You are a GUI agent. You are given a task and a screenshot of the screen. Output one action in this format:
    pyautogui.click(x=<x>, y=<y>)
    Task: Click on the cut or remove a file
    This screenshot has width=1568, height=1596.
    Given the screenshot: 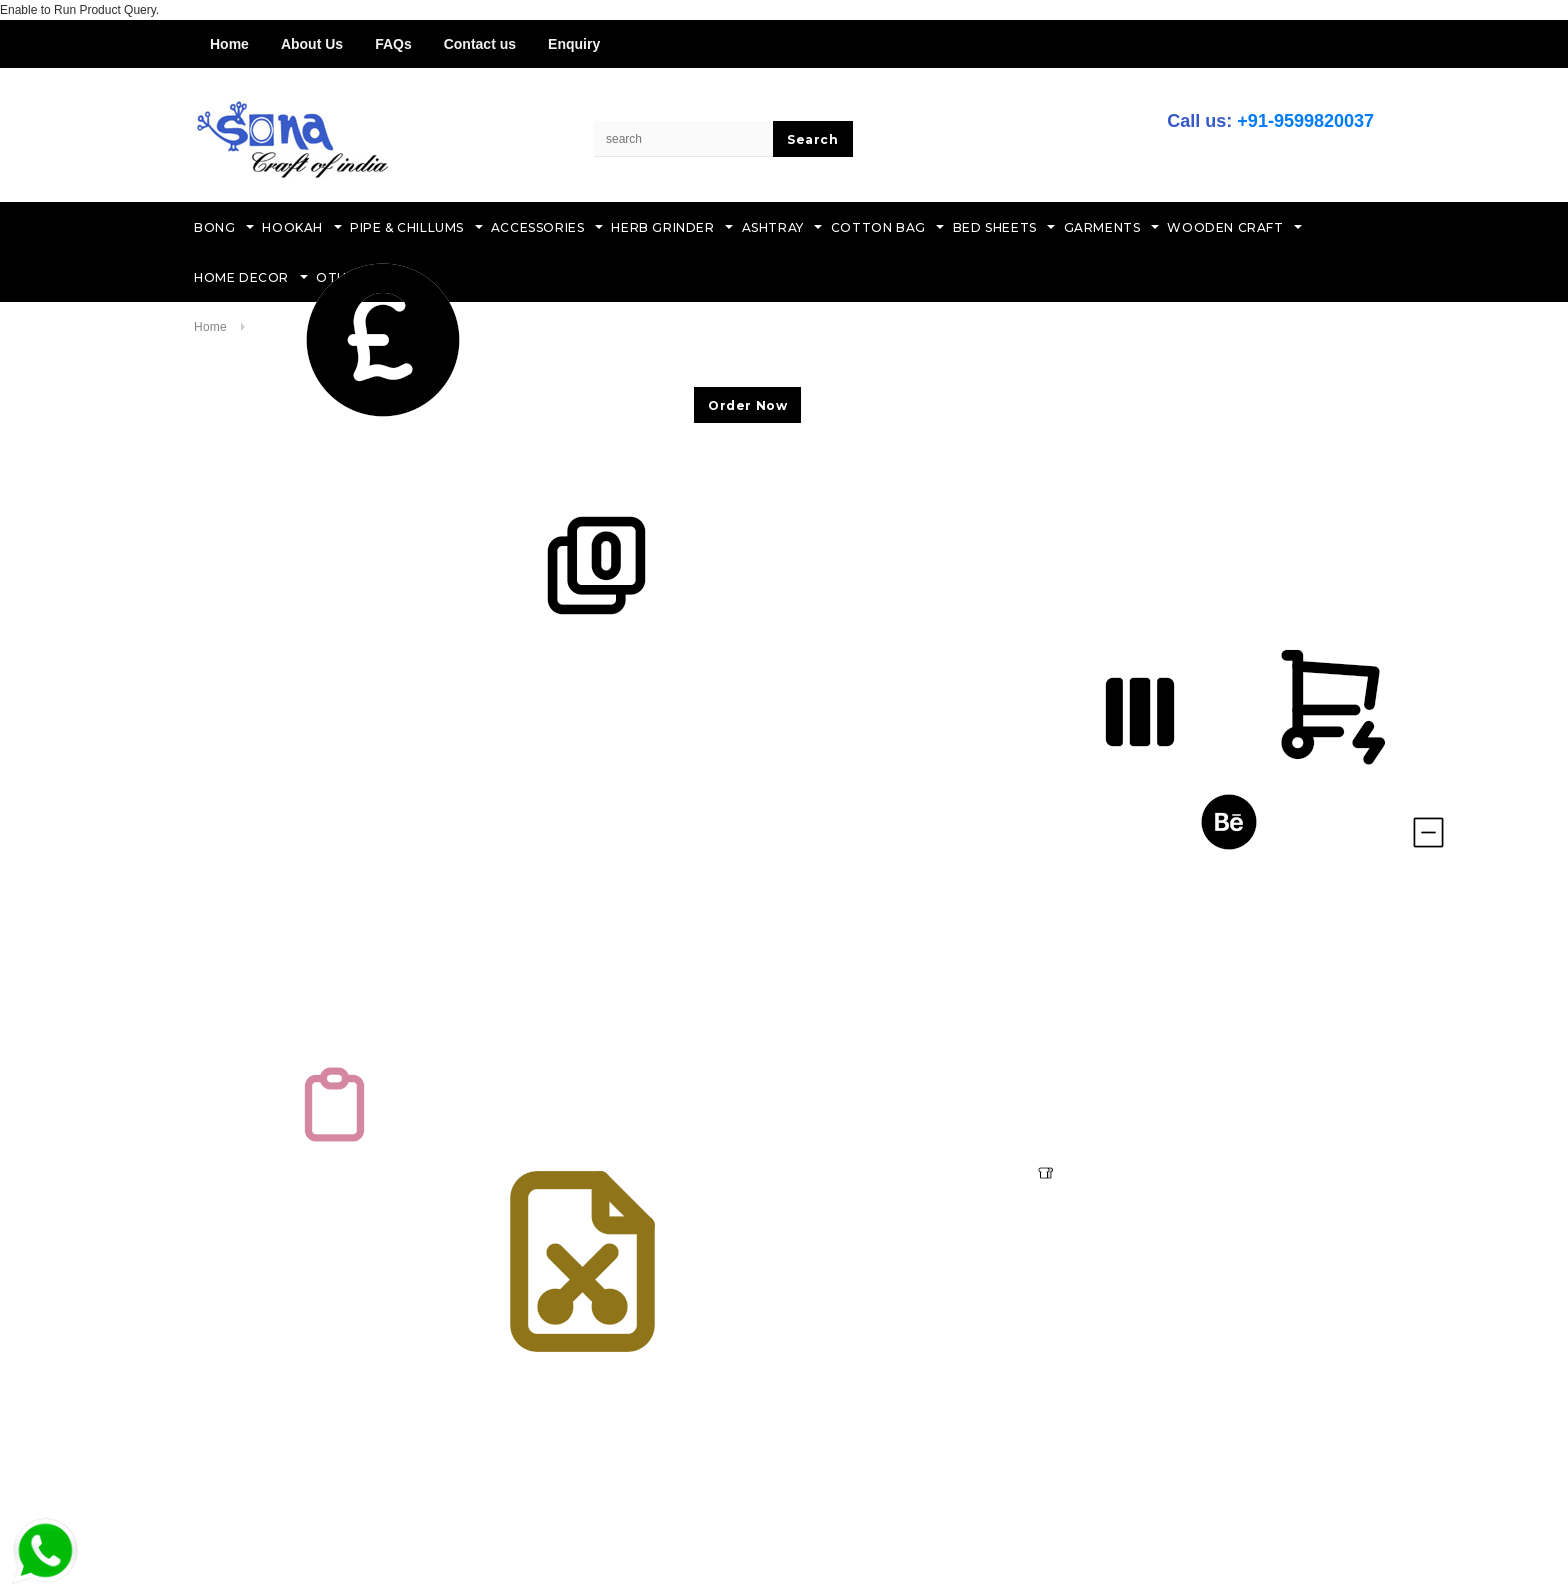 What is the action you would take?
    pyautogui.click(x=582, y=1261)
    